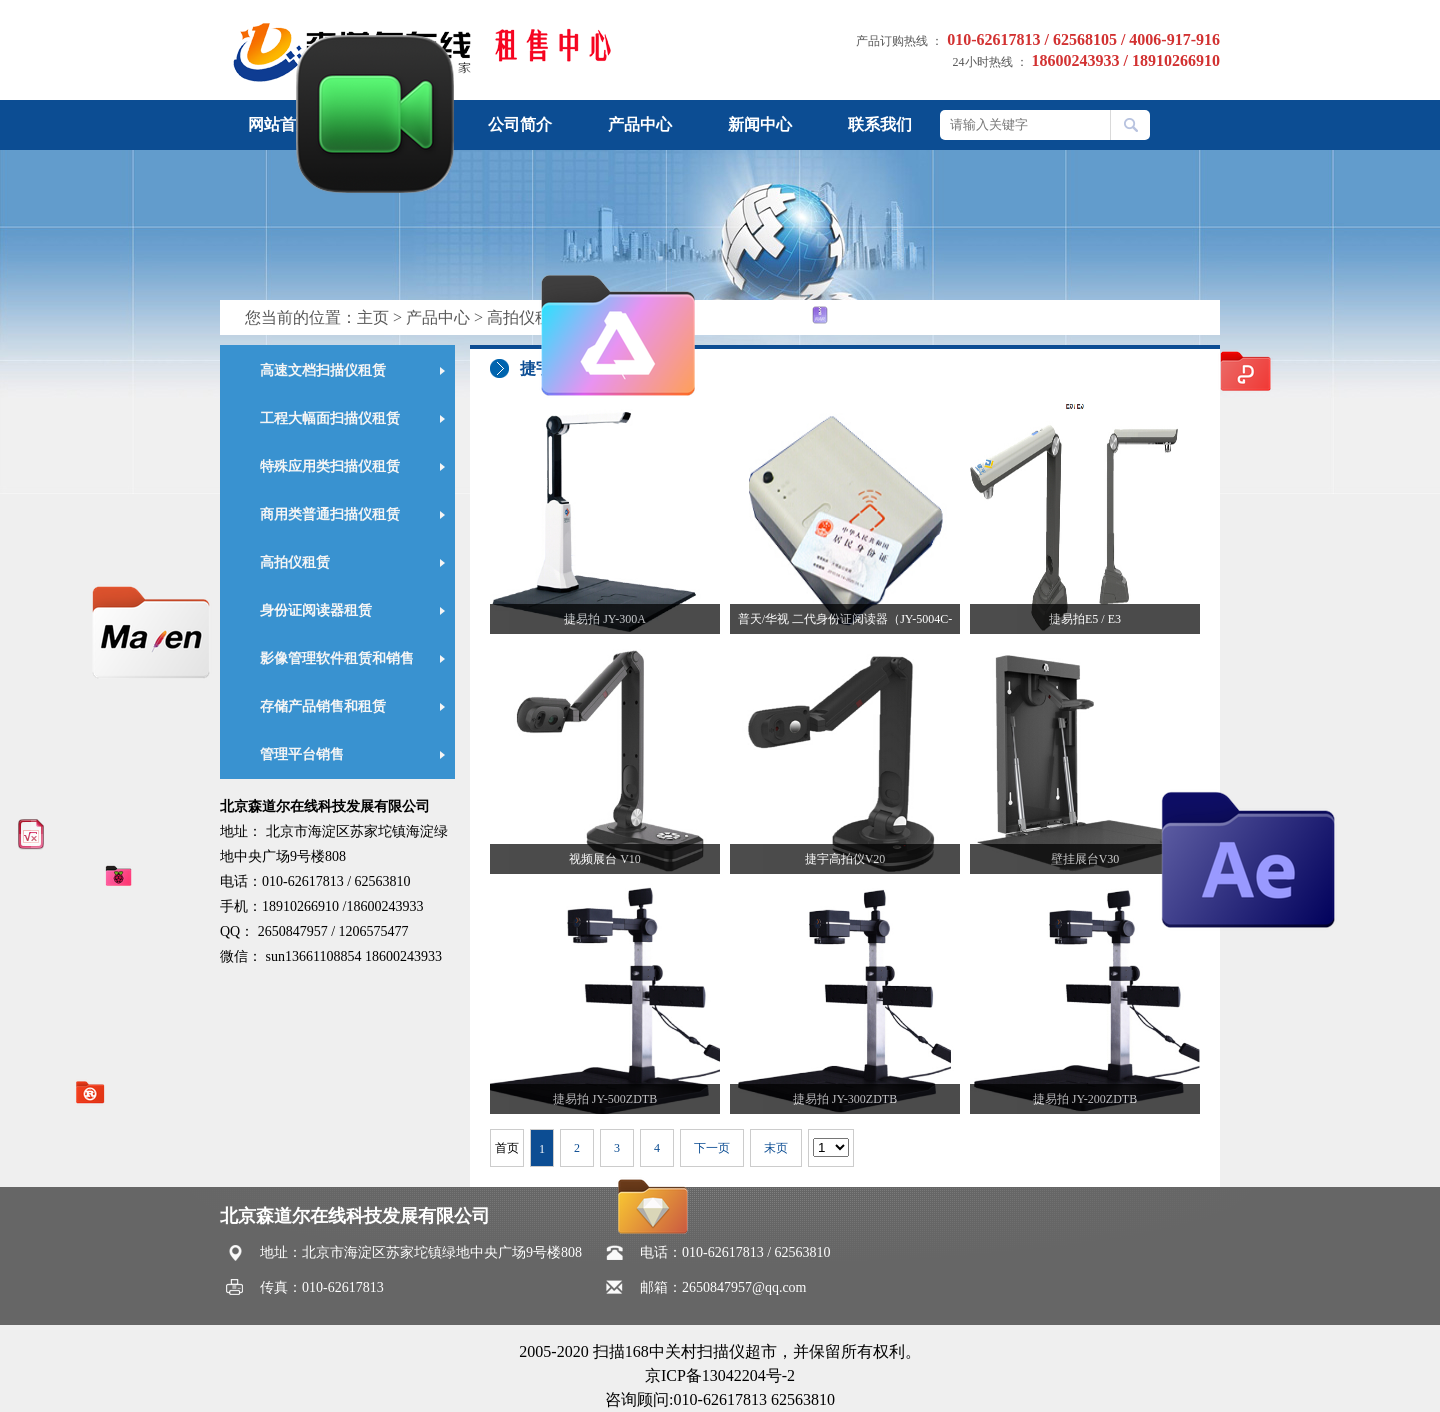 The height and width of the screenshot is (1412, 1440). I want to click on open facetime app, so click(375, 114).